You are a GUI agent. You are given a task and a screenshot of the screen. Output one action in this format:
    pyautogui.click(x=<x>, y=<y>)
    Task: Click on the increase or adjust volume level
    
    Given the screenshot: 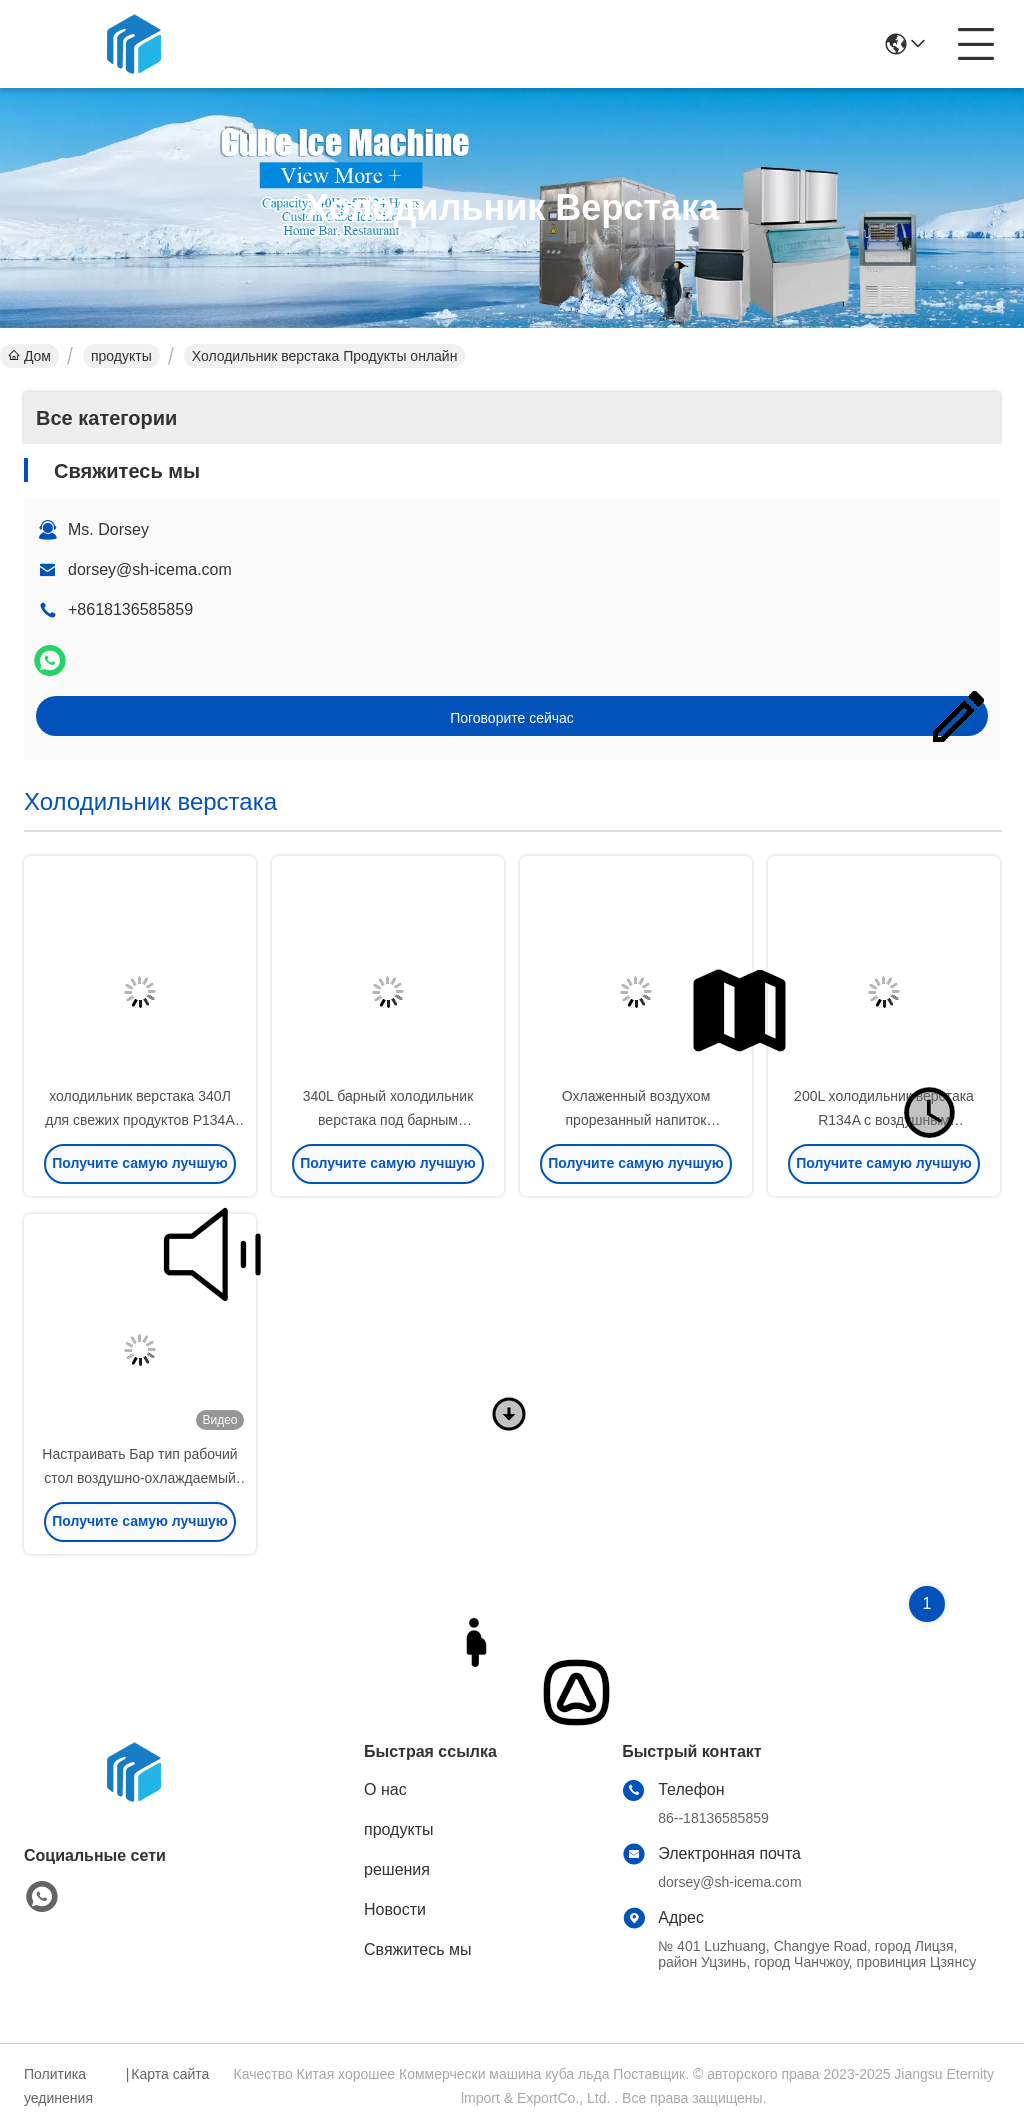 What is the action you would take?
    pyautogui.click(x=210, y=1254)
    